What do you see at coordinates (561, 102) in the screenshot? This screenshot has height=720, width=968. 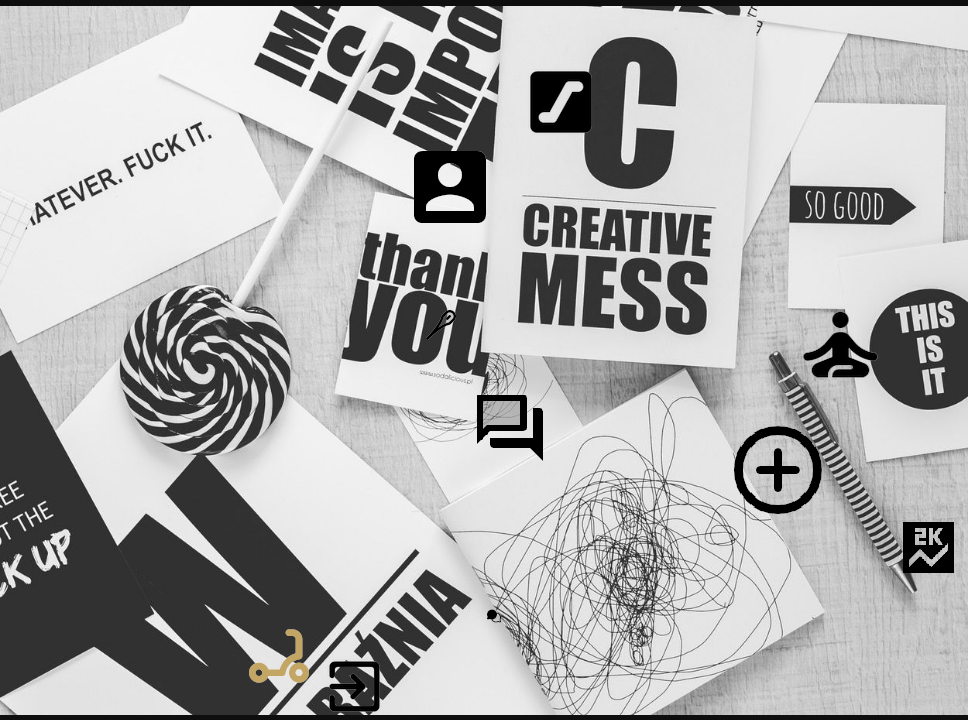 I see `indicates escalator access nearby` at bounding box center [561, 102].